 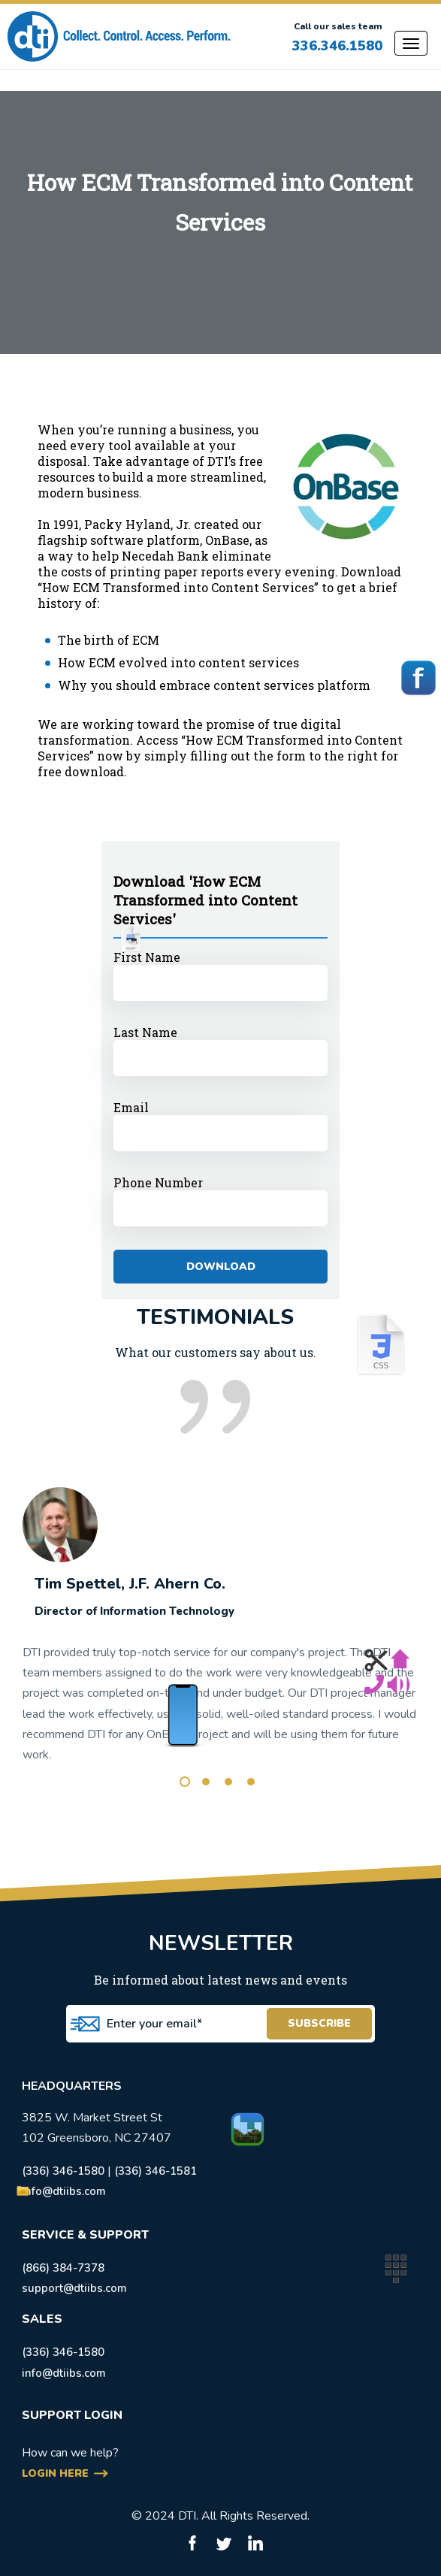 I want to click on open tetzle jigsaw puzzle game, so click(x=247, y=2129).